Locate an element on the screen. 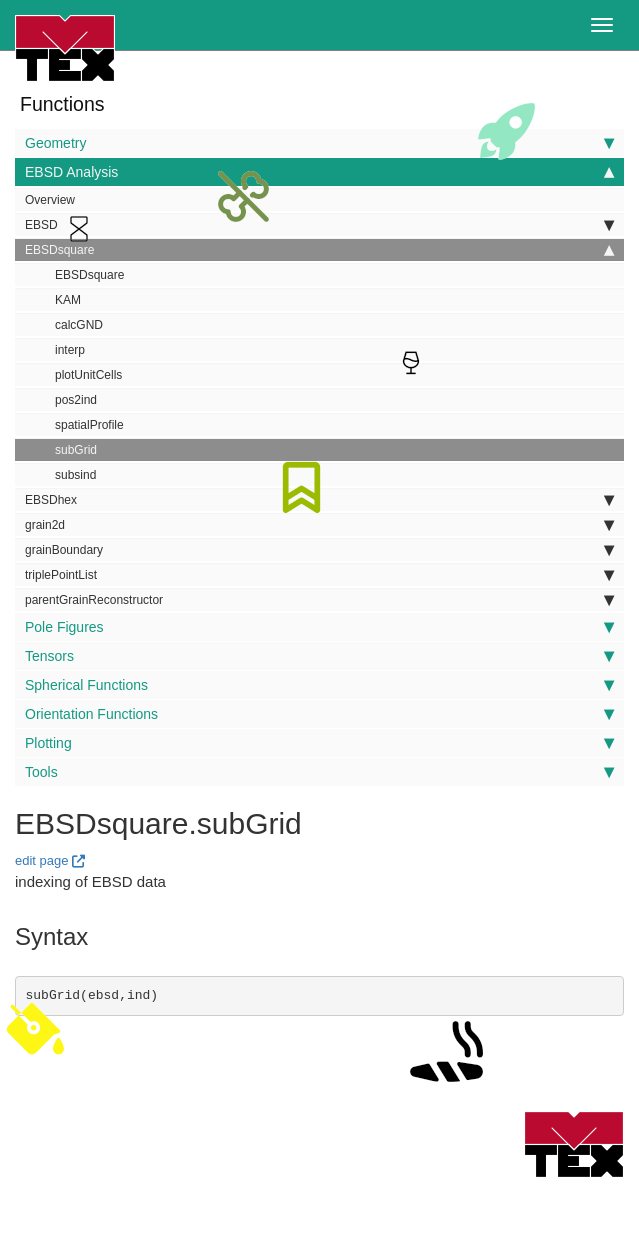 Image resolution: width=639 pixels, height=1238 pixels. save this item for later is located at coordinates (301, 486).